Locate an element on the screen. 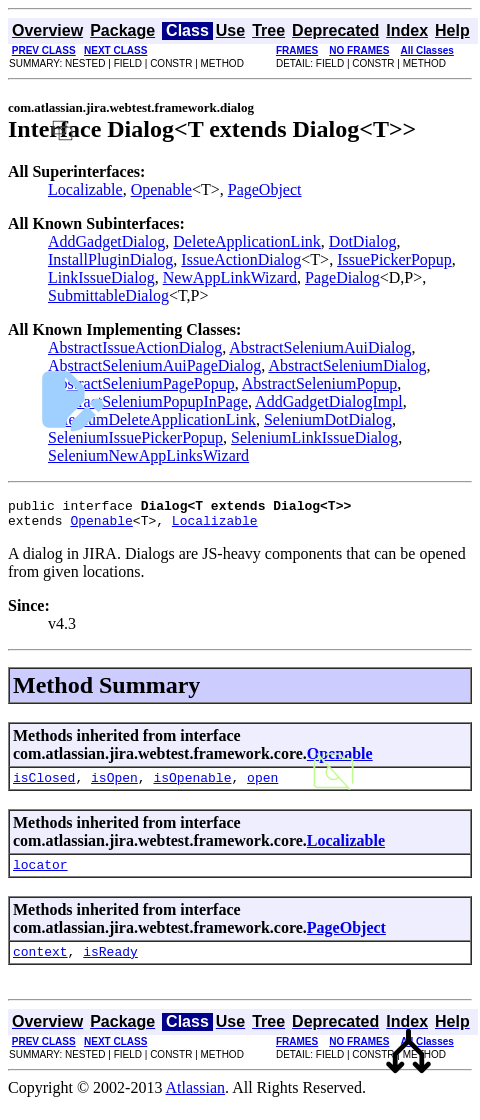 This screenshot has width=480, height=1120. edit this document is located at coordinates (70, 399).